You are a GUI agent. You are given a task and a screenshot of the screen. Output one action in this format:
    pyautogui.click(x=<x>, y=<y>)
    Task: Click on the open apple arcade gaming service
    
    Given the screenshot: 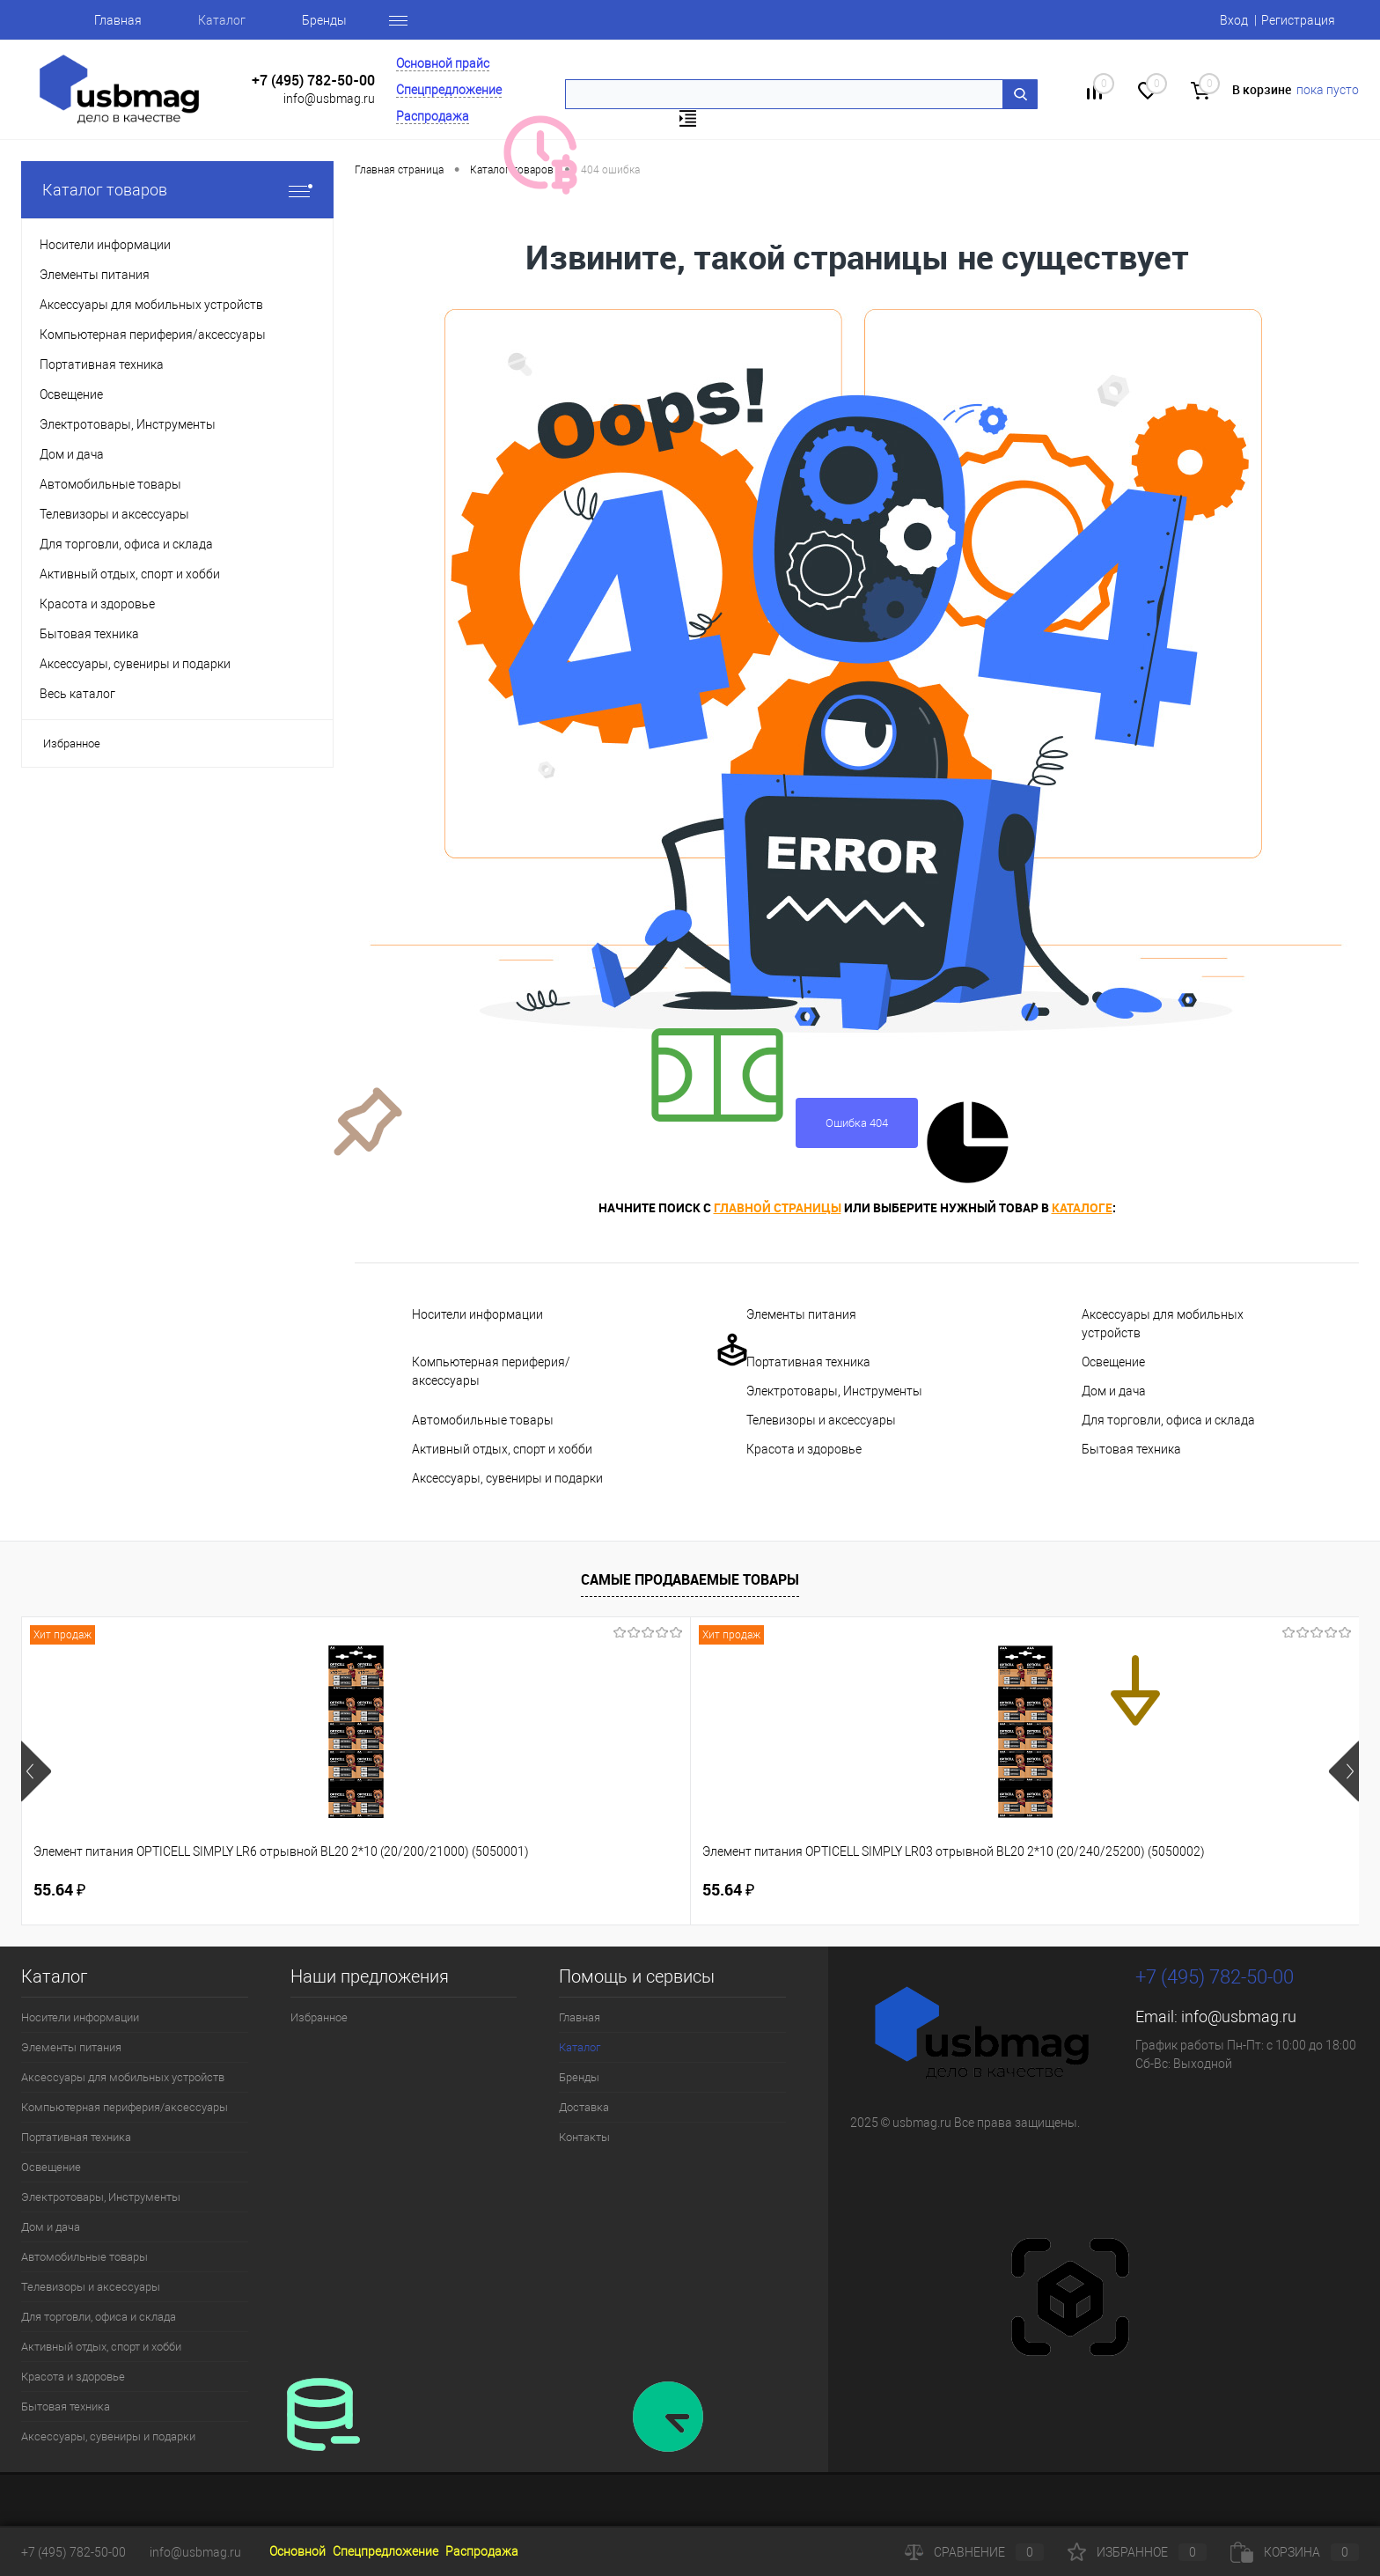 What is the action you would take?
    pyautogui.click(x=732, y=1350)
    